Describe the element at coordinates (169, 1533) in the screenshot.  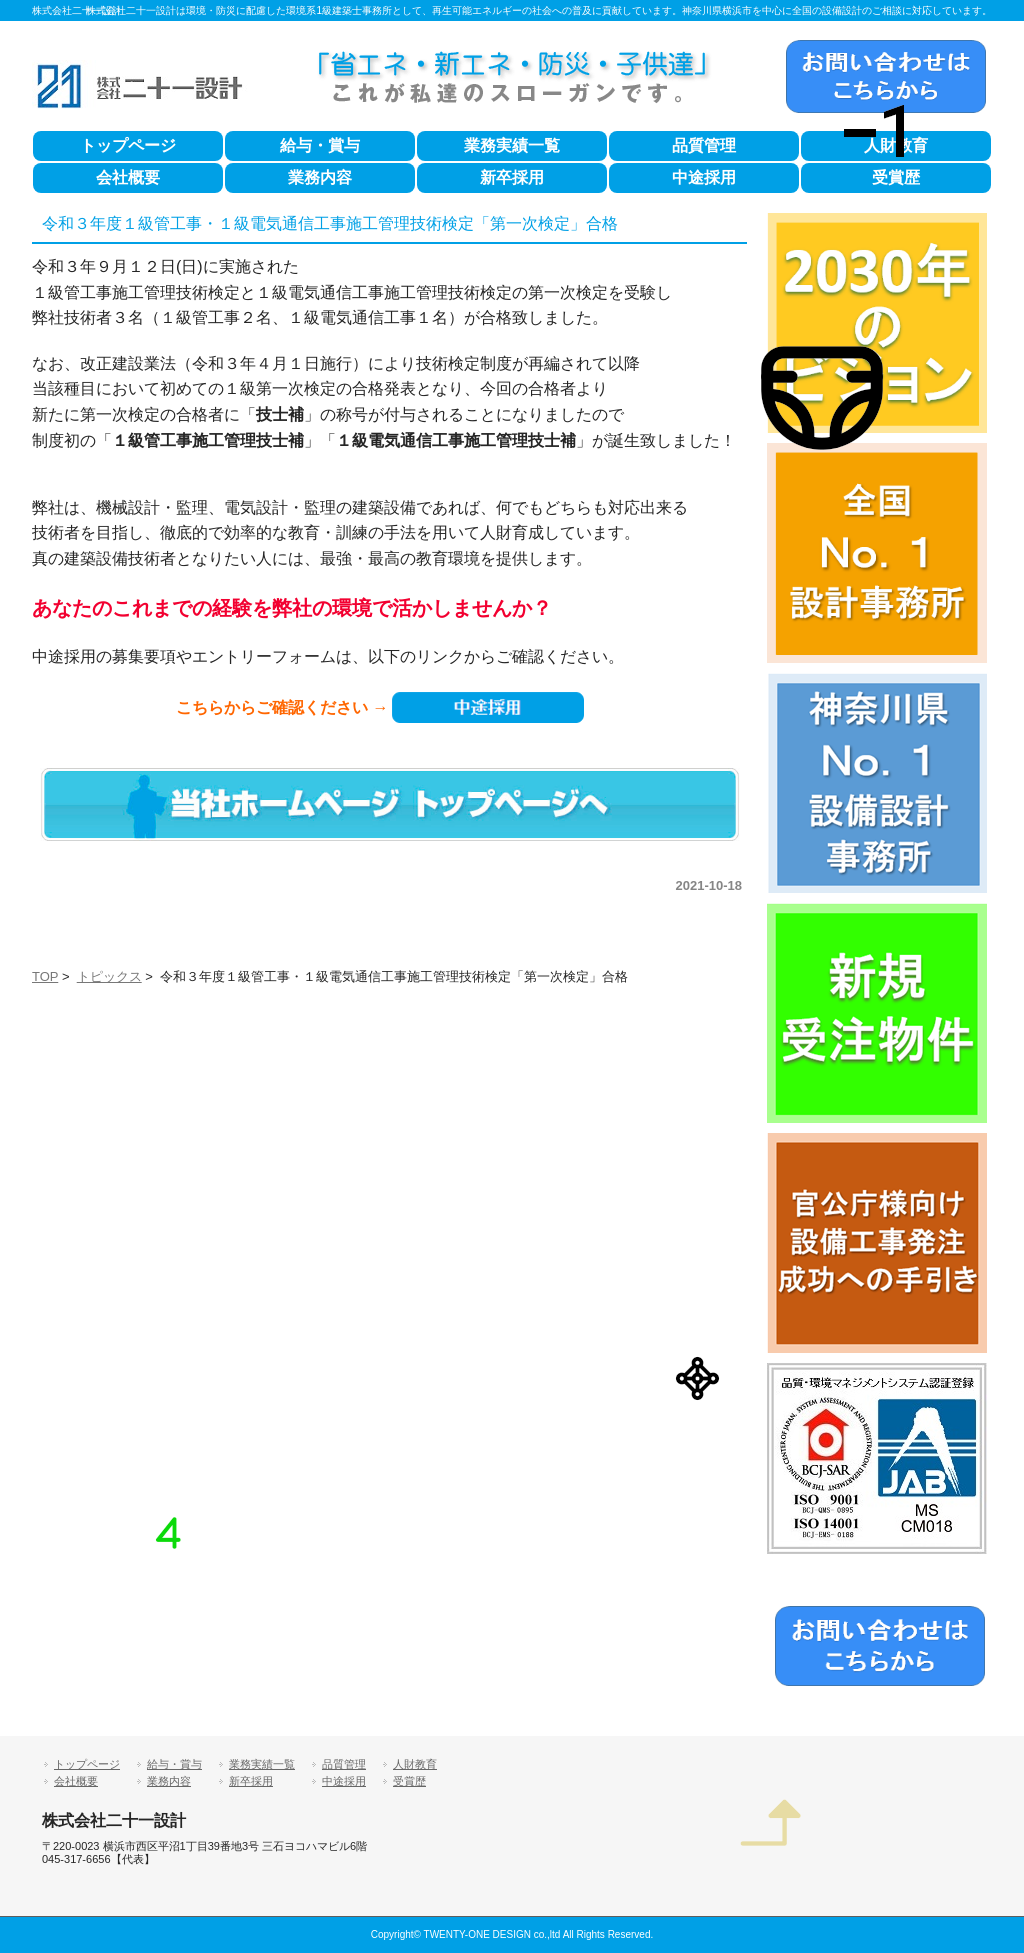
I see `indicates step four in a multi-step process` at that location.